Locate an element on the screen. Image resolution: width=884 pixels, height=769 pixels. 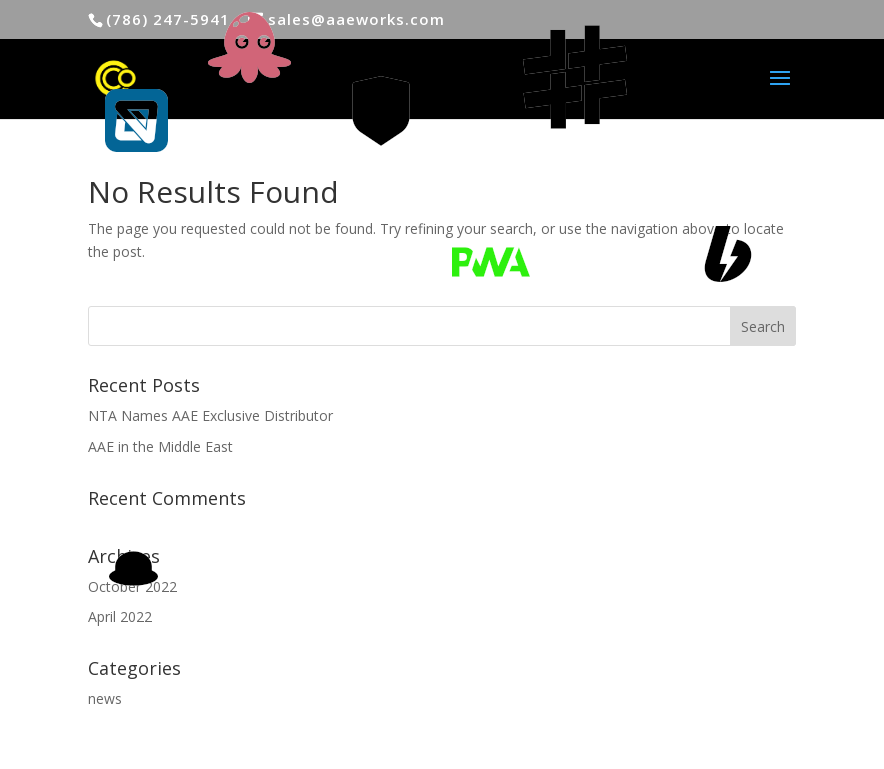
mock service worker (MSW) library logo is located at coordinates (136, 120).